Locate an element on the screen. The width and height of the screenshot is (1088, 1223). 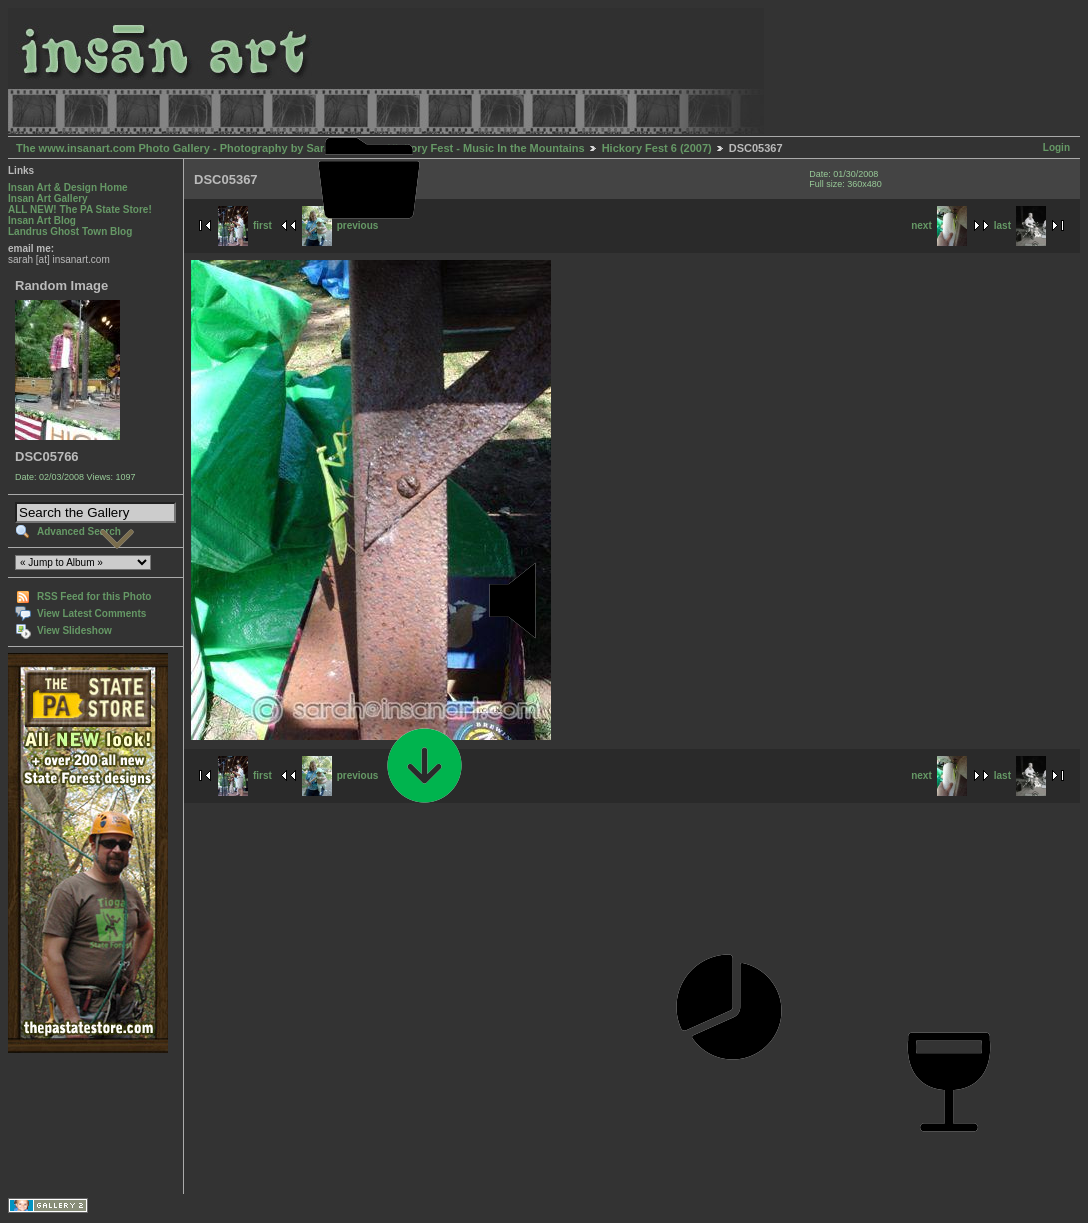
open folder to view contents is located at coordinates (369, 178).